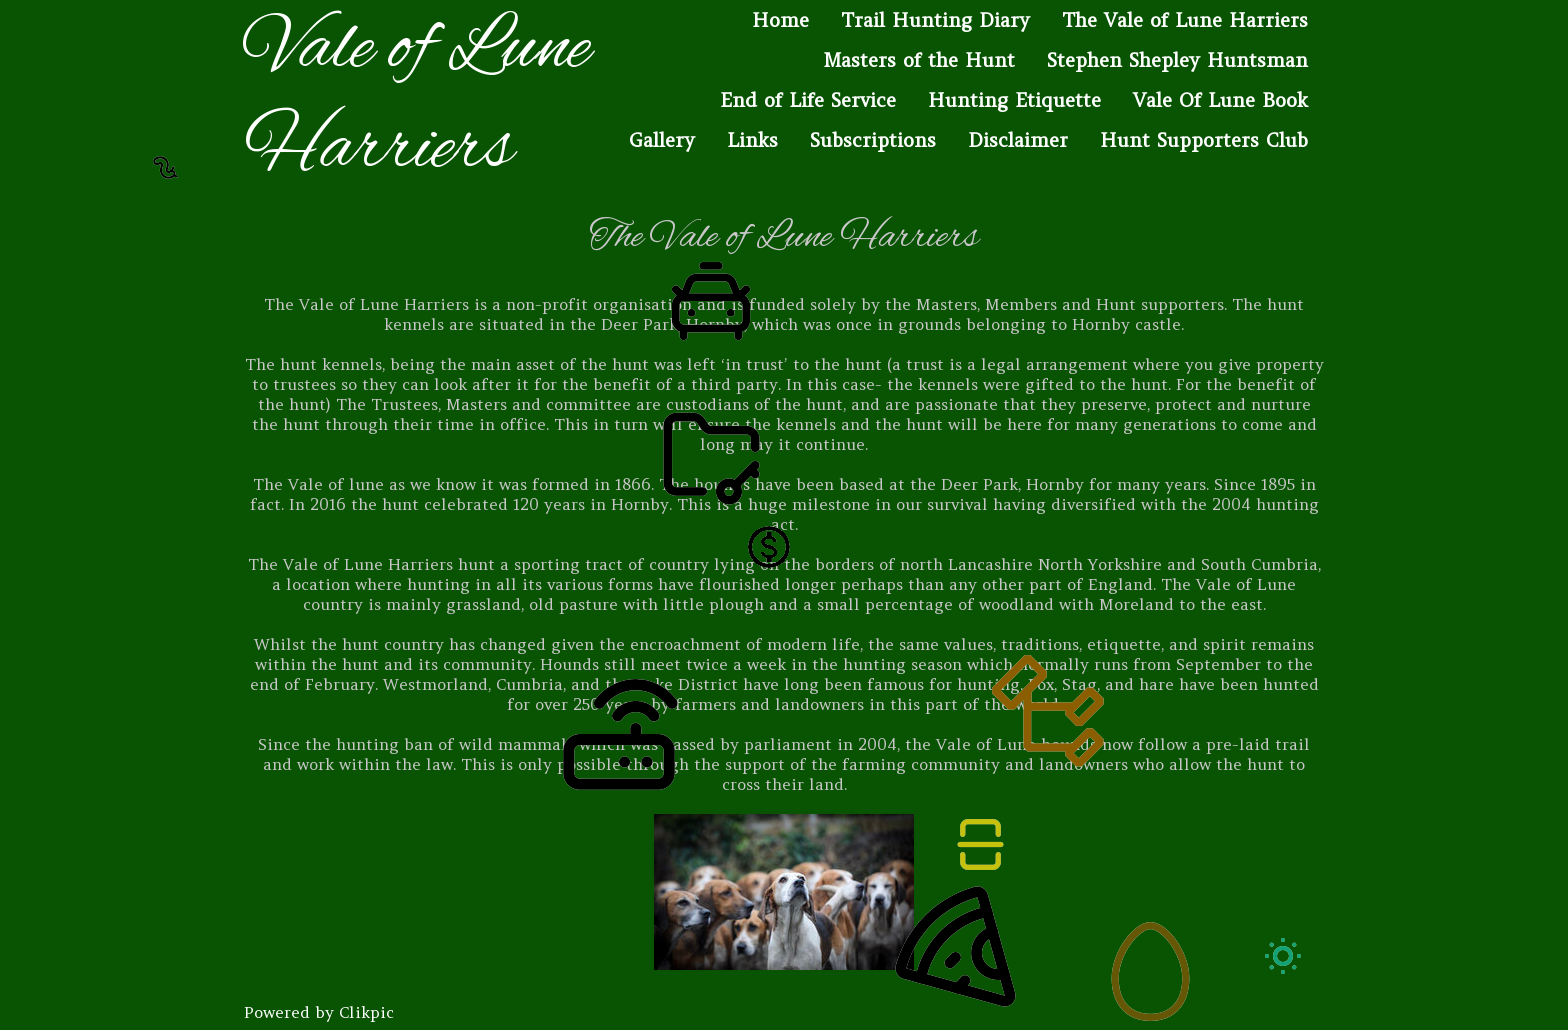  What do you see at coordinates (1150, 971) in the screenshot?
I see `indicates breakfast or food-related content` at bounding box center [1150, 971].